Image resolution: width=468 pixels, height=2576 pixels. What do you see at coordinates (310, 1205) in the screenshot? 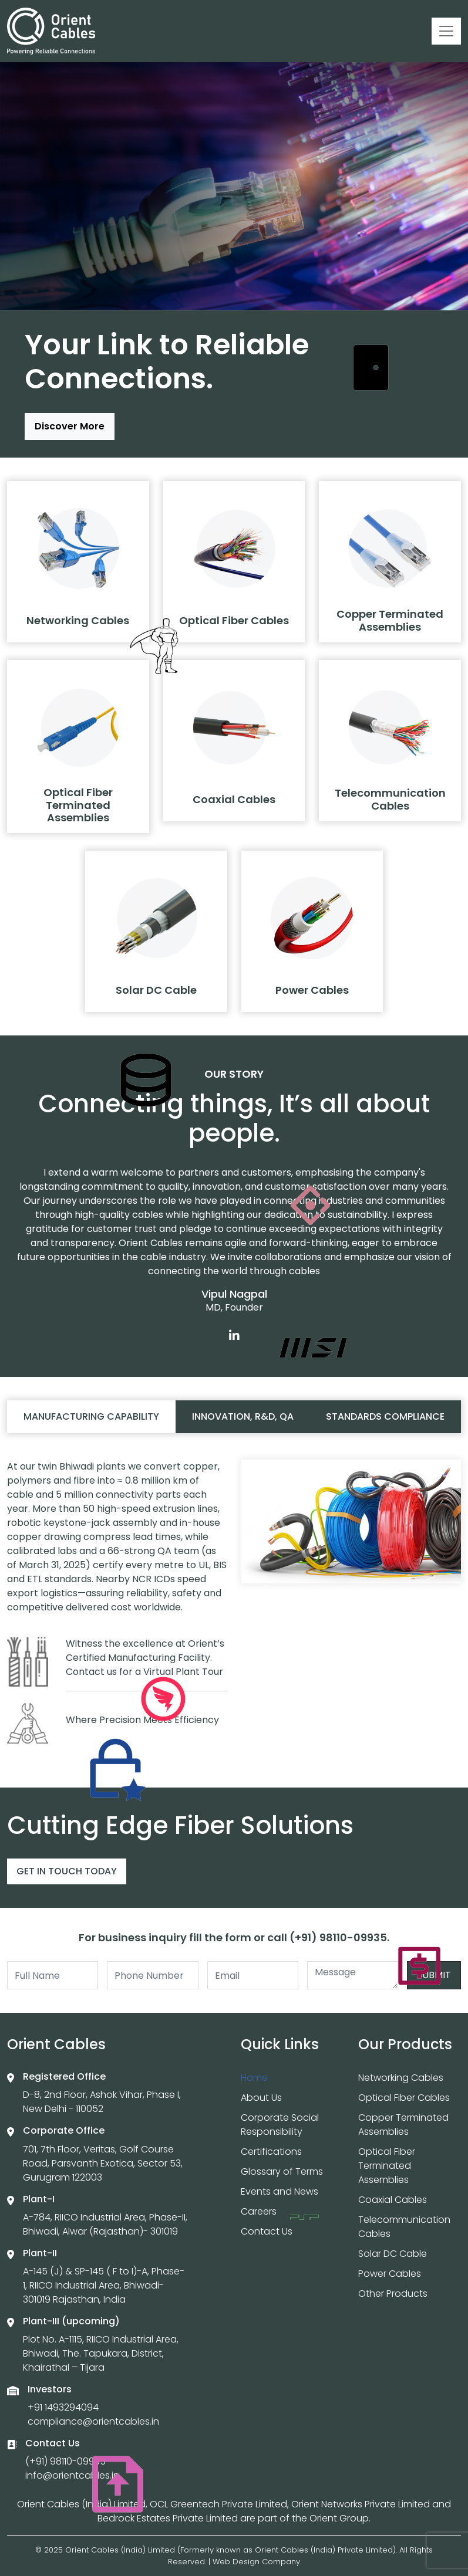
I see `navigate to Ant Design documentation or resources` at bounding box center [310, 1205].